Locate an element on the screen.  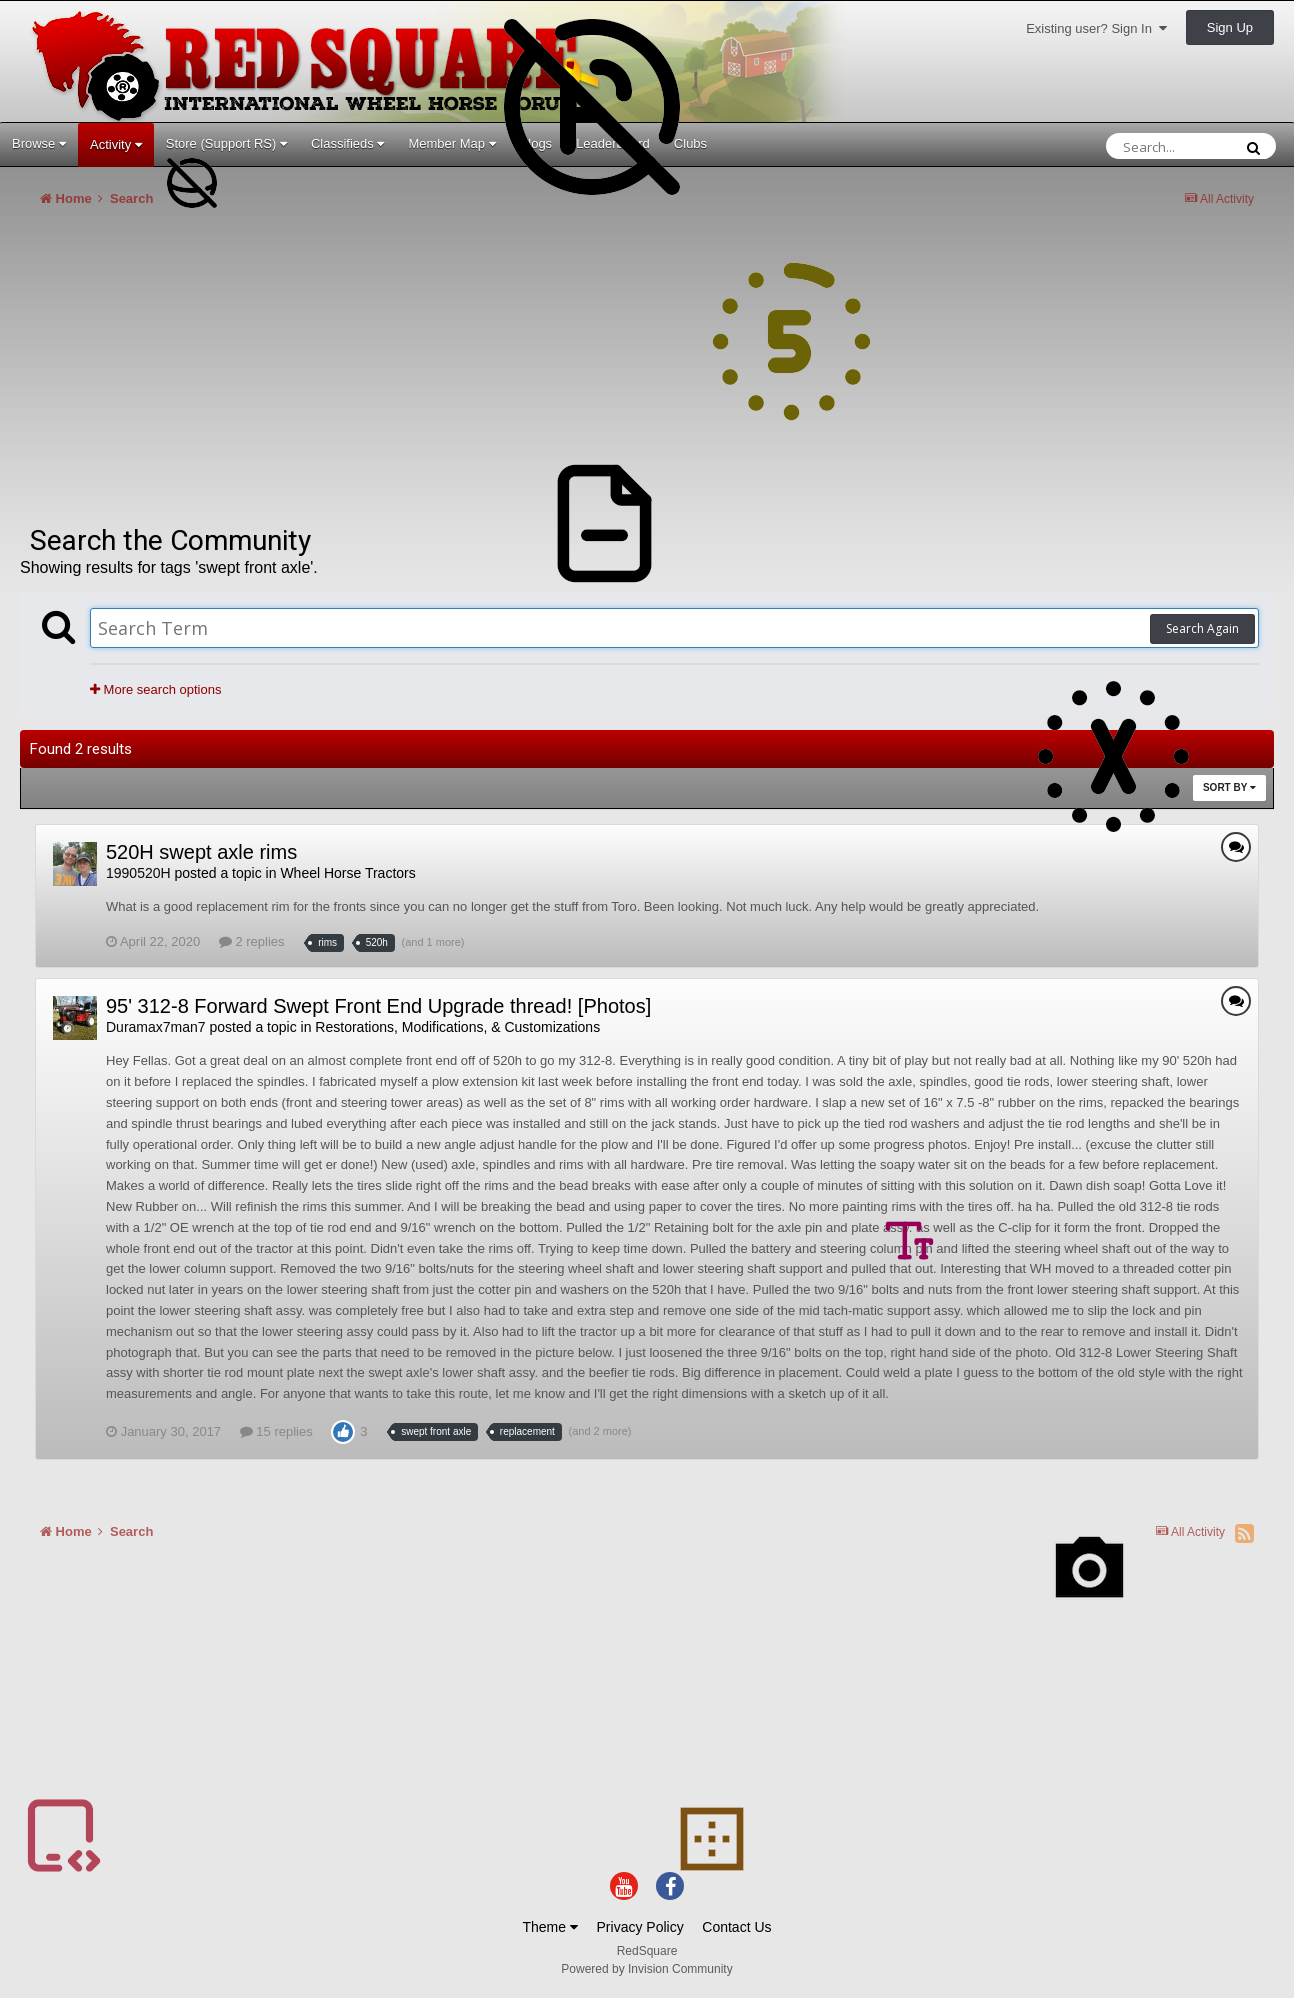
adjust font size settings is located at coordinates (909, 1240).